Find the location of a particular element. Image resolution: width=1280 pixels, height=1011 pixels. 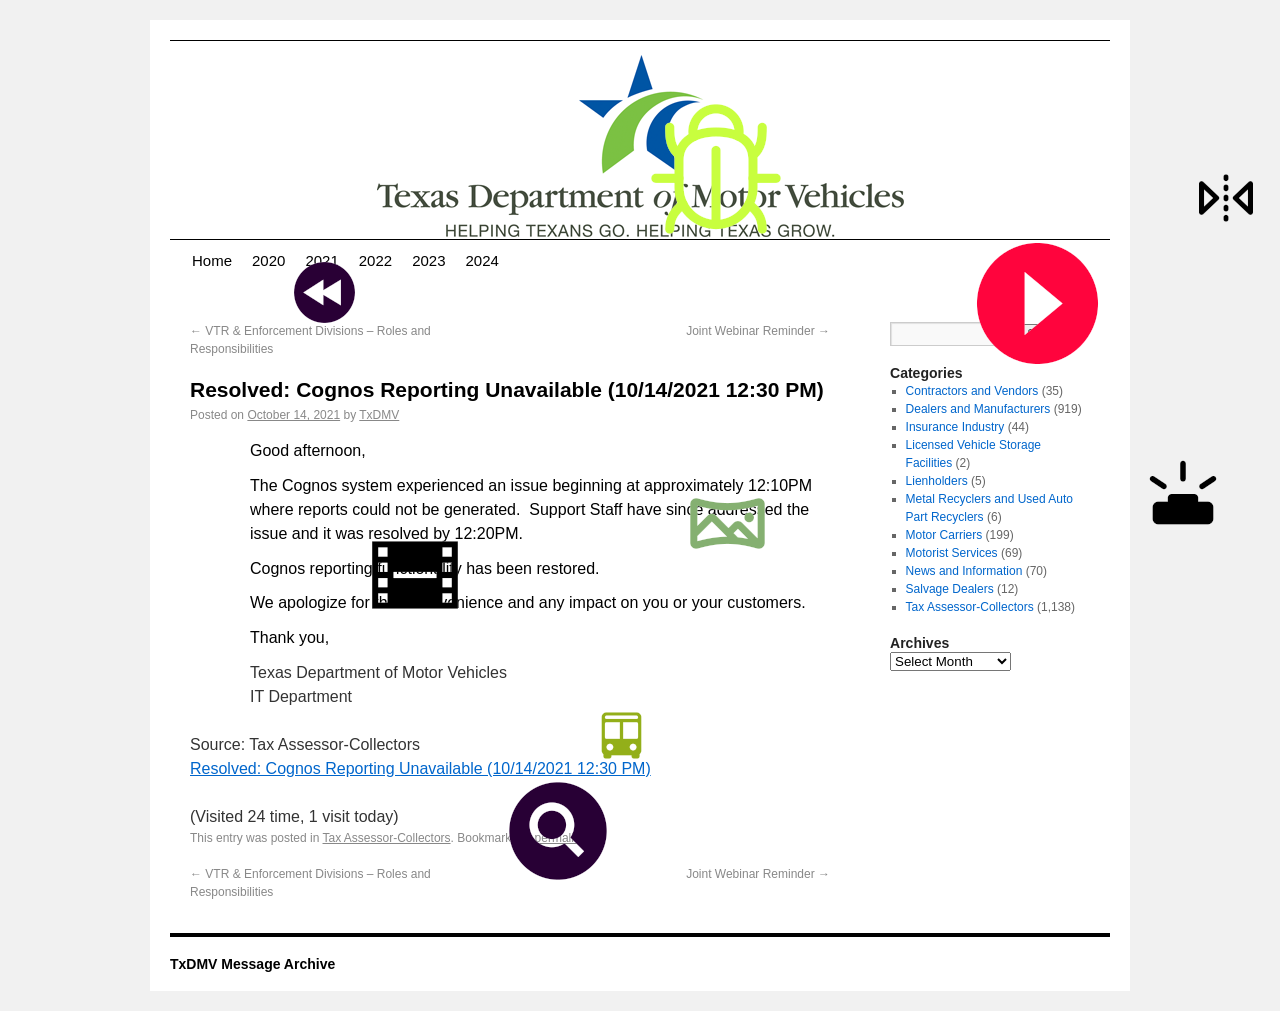

report a bug or issue is located at coordinates (716, 169).